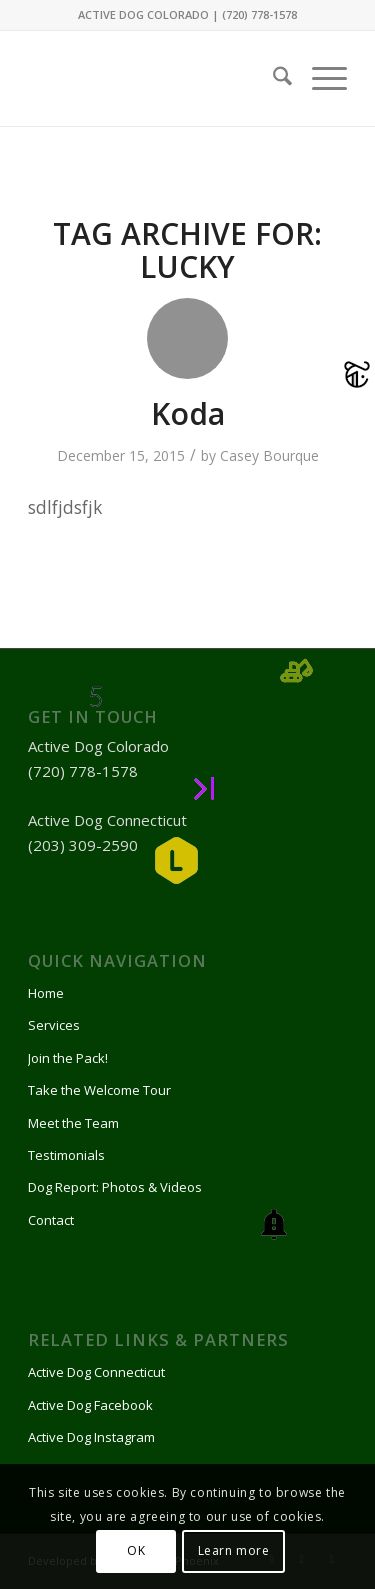  I want to click on open The New York Times app, so click(357, 374).